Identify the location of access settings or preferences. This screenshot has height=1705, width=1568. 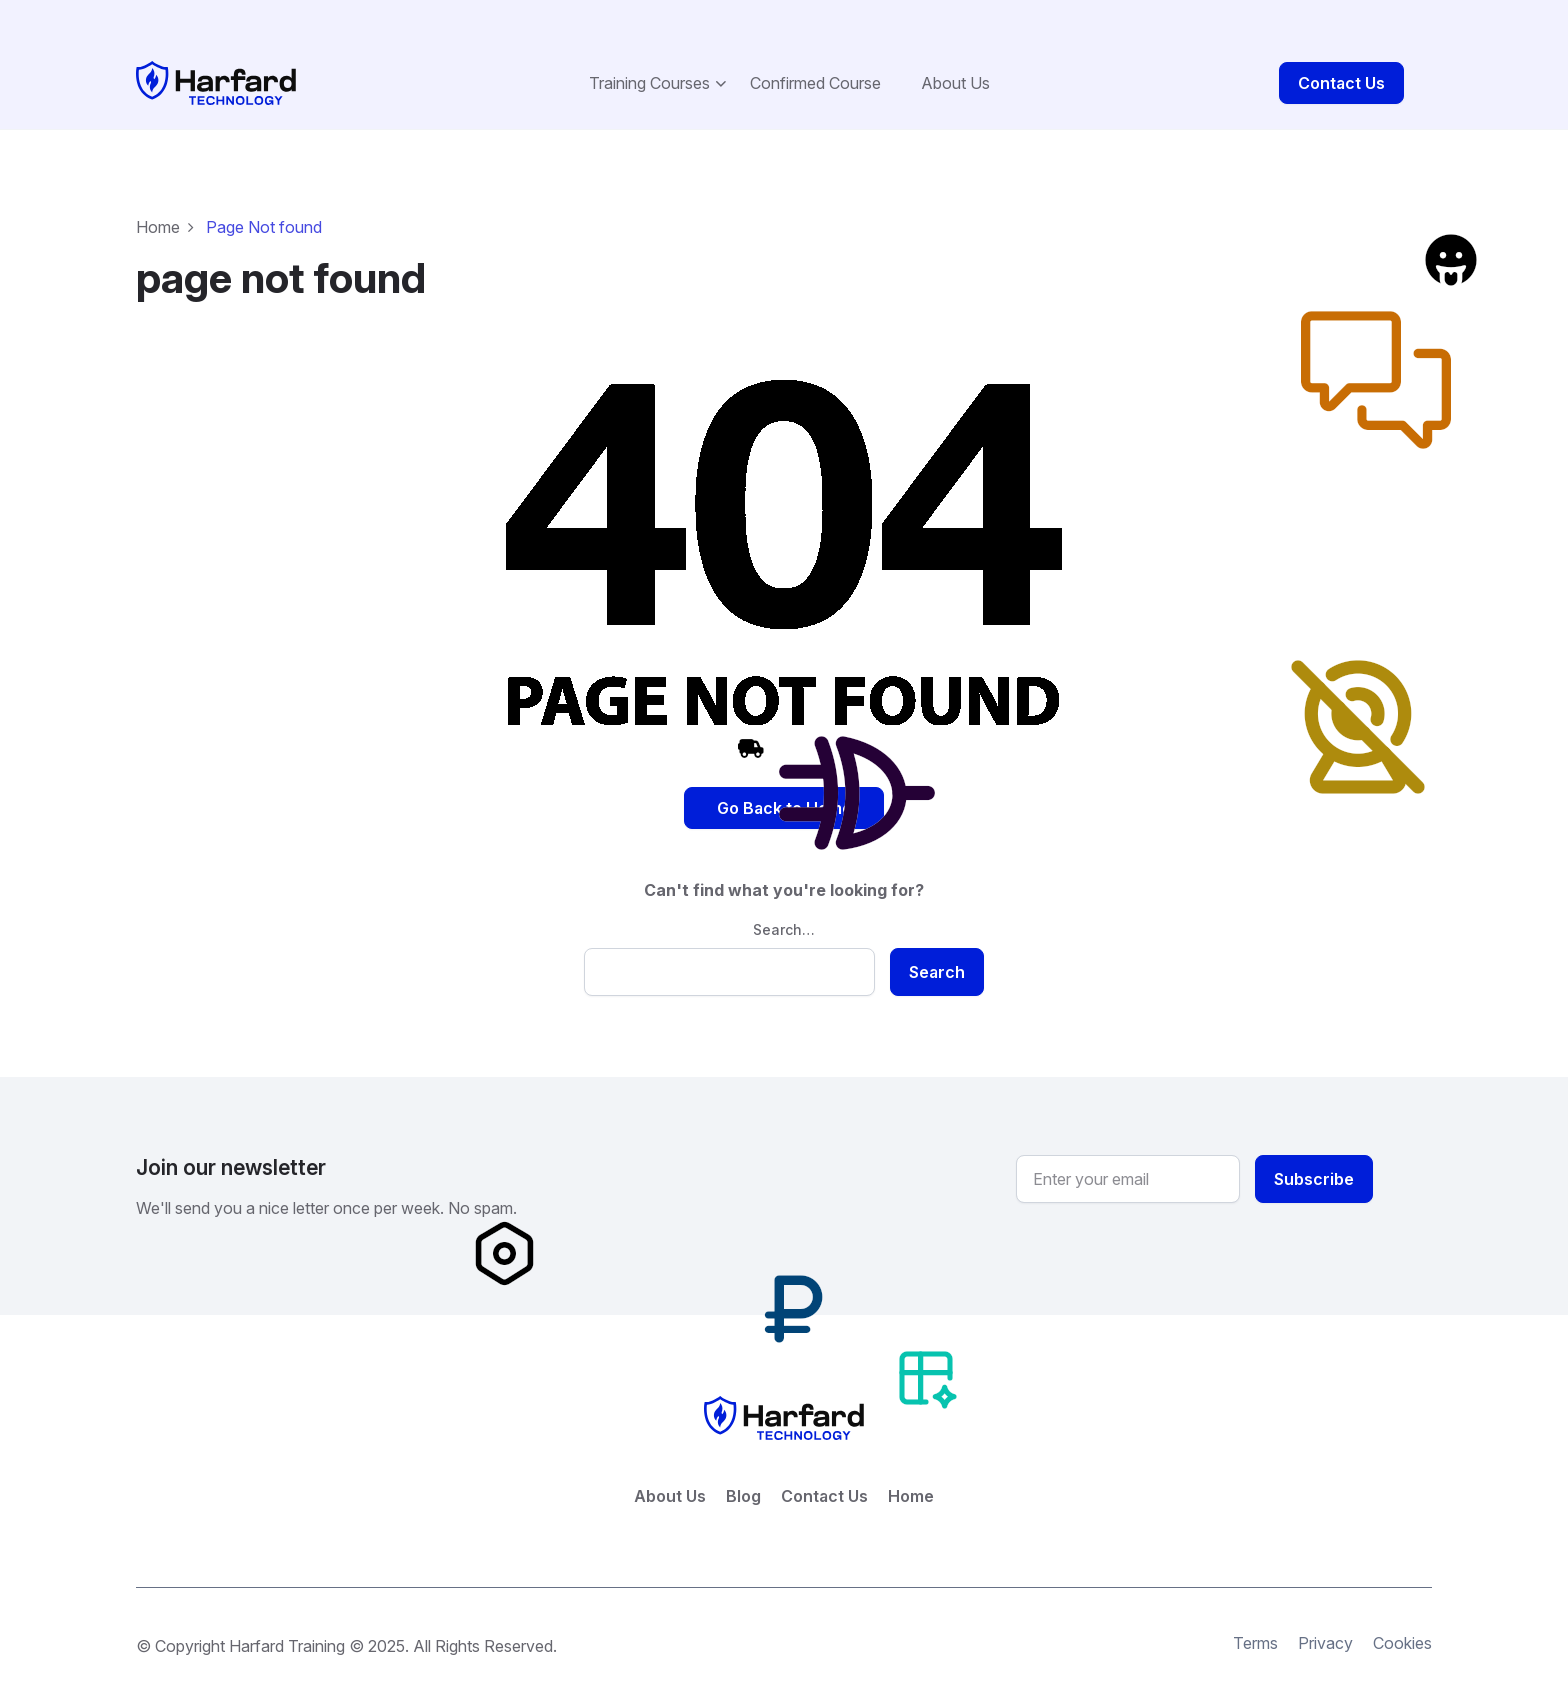
(504, 1253).